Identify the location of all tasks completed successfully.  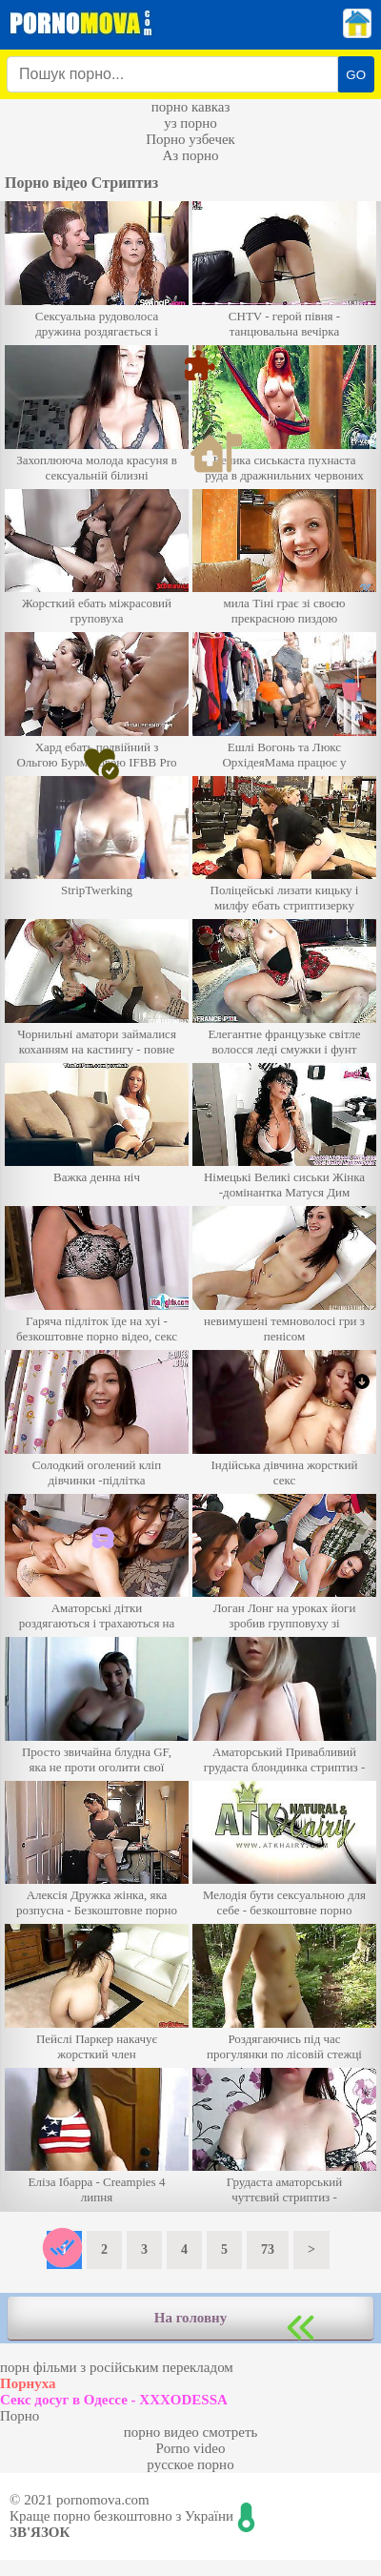
(62, 2247).